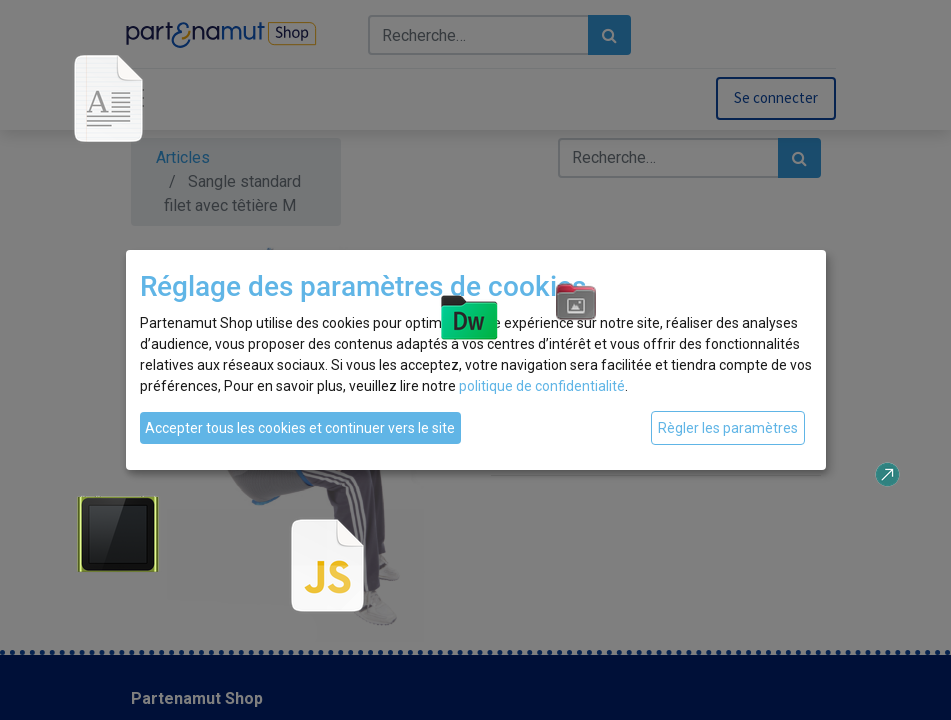  What do you see at coordinates (327, 565) in the screenshot?
I see `a javascript source code file` at bounding box center [327, 565].